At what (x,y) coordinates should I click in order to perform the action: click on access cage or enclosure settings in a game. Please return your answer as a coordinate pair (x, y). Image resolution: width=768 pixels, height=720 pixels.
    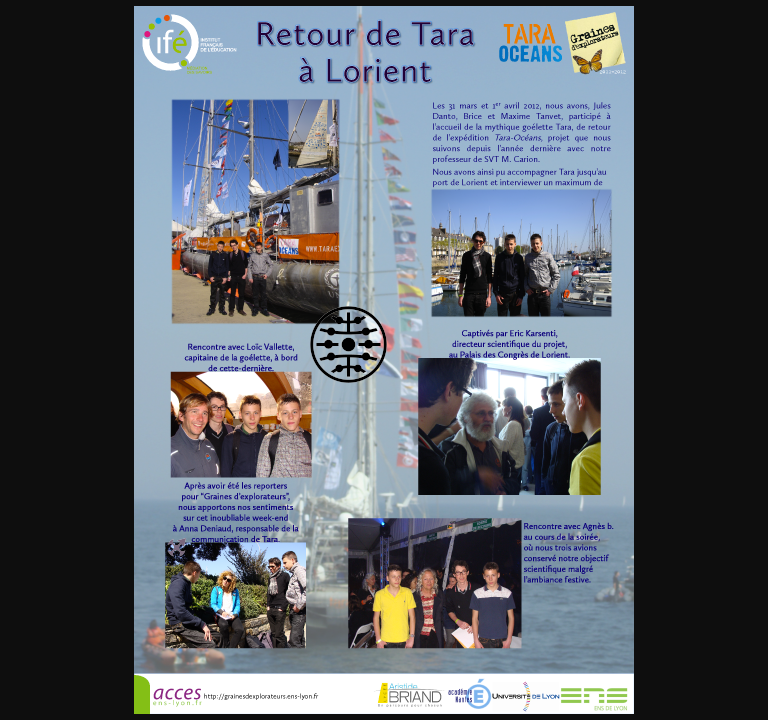
    Looking at the image, I should click on (348, 344).